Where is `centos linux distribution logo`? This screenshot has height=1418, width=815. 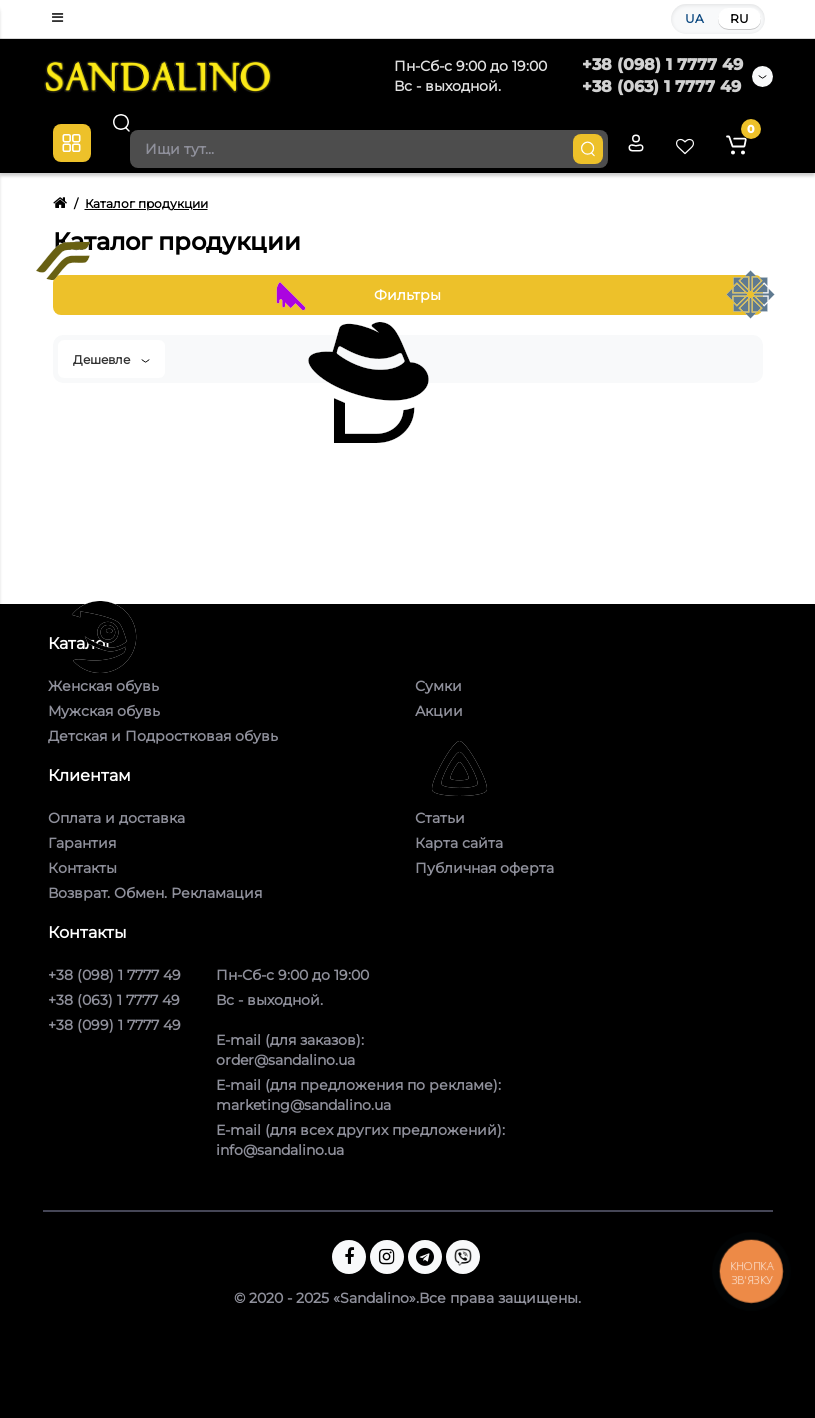
centos linux distribution logo is located at coordinates (750, 294).